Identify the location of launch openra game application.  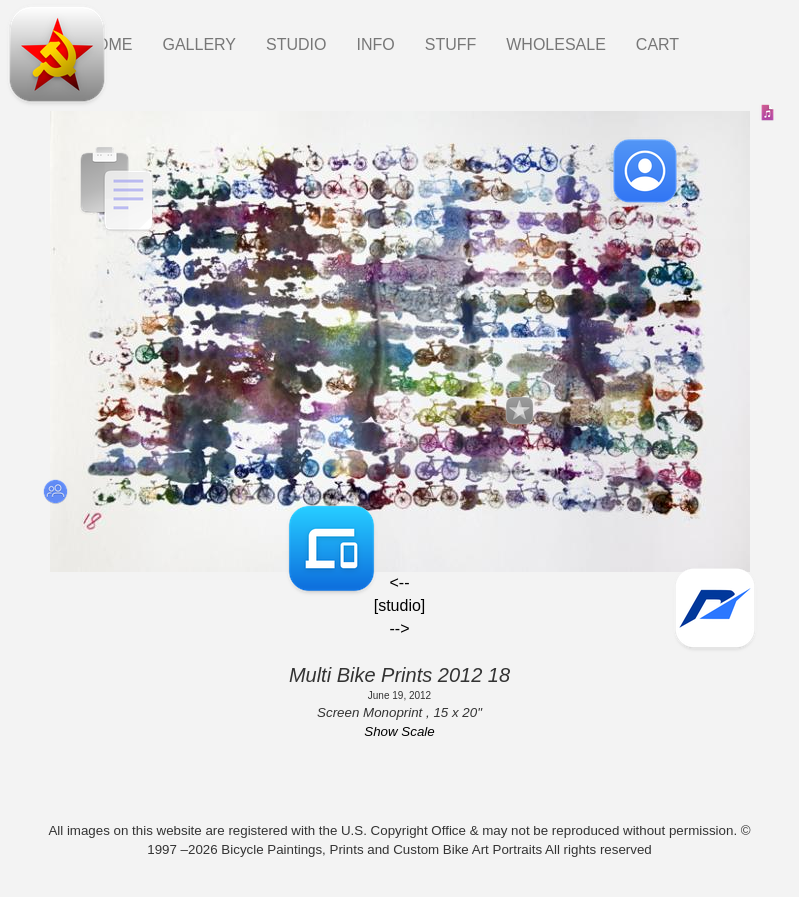
(57, 54).